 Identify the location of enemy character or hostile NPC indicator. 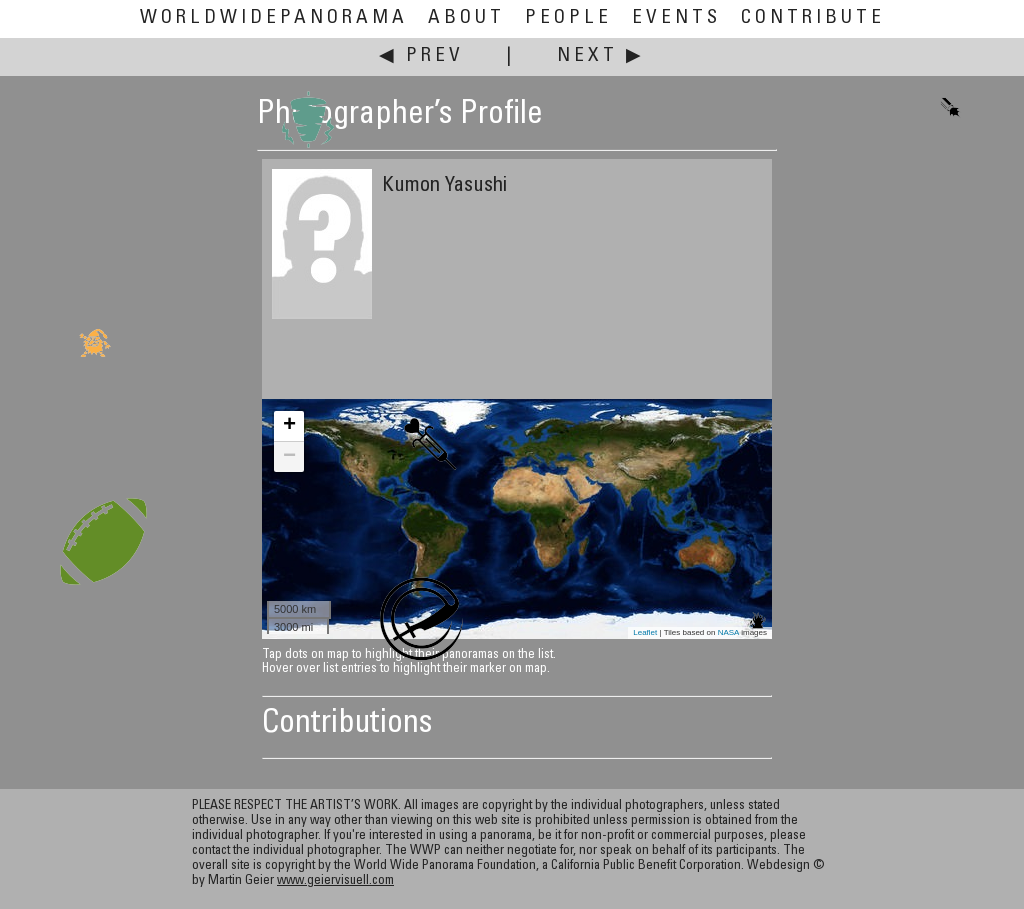
(95, 343).